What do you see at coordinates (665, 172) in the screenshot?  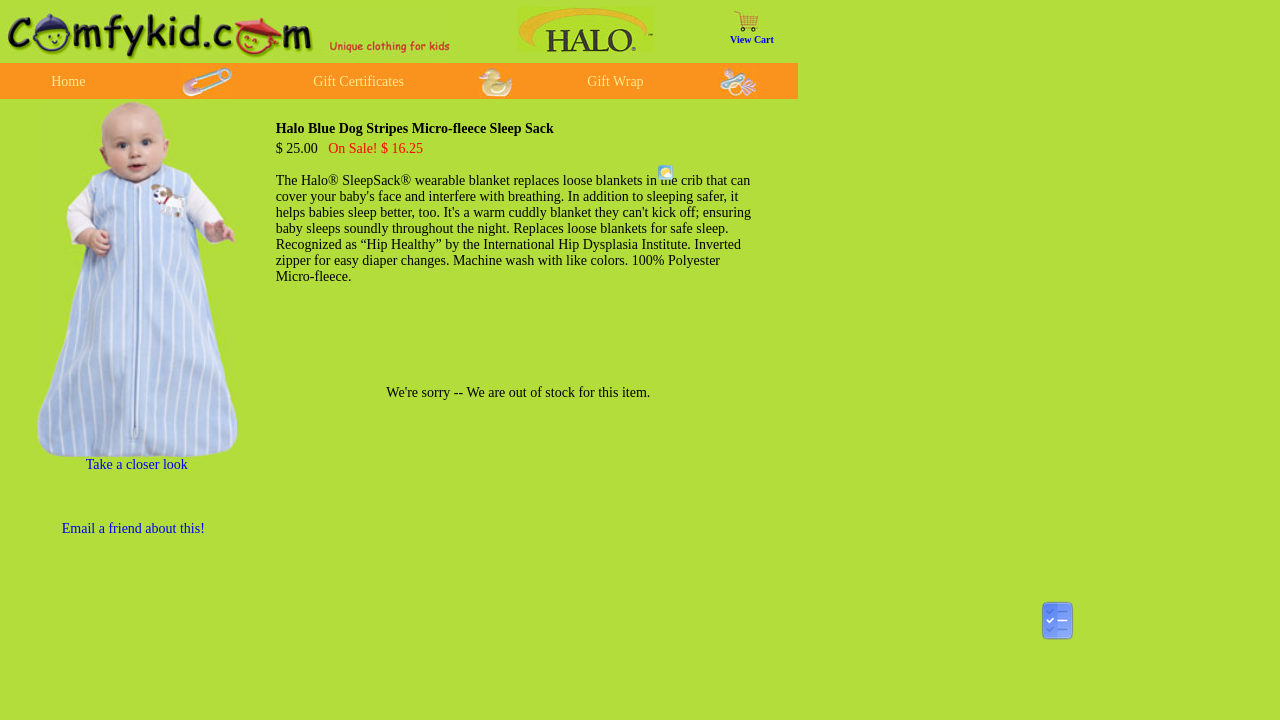 I see `open the weather app` at bounding box center [665, 172].